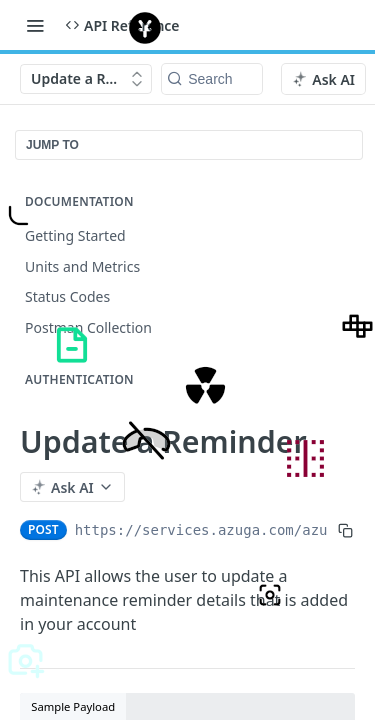 The width and height of the screenshot is (375, 720). Describe the element at coordinates (357, 325) in the screenshot. I see `view 3d model unfolded net` at that location.